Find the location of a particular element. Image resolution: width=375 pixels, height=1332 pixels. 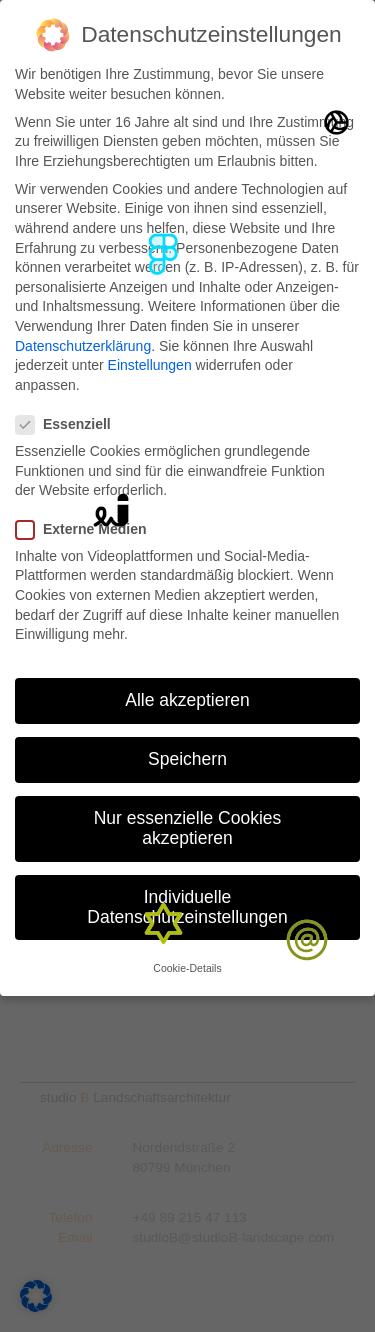

open figma design file is located at coordinates (162, 253).